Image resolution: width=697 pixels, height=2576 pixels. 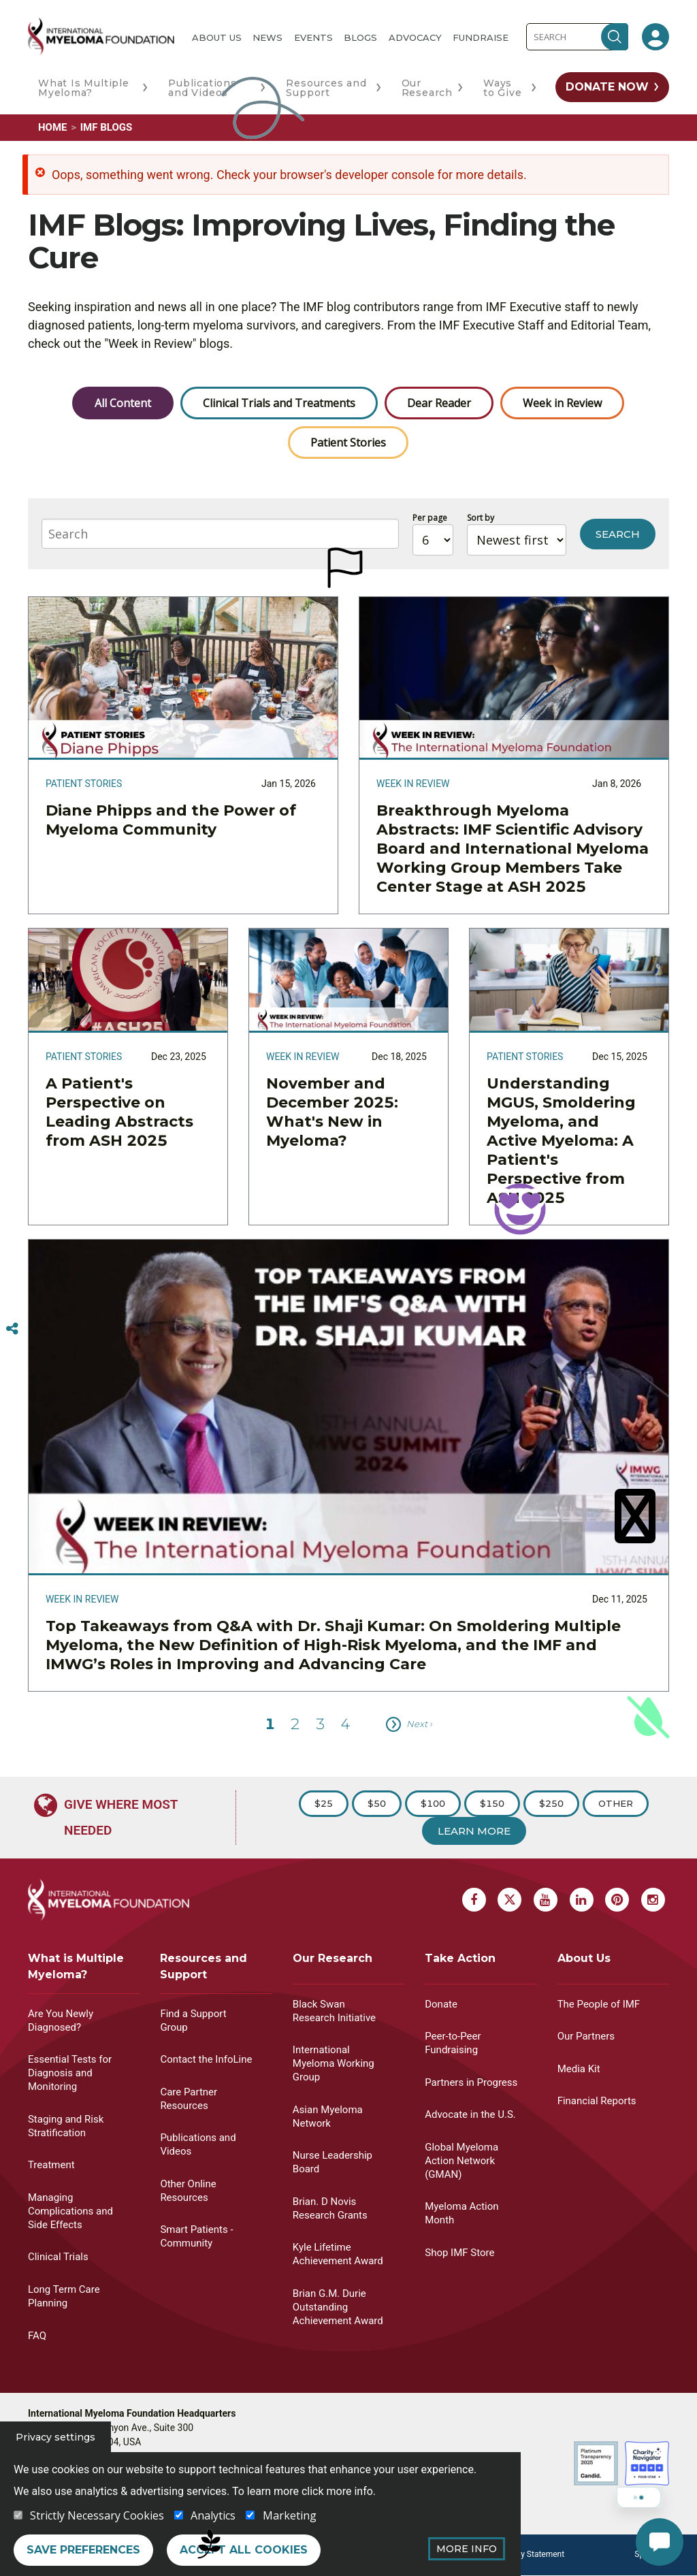 What do you see at coordinates (635, 1516) in the screenshot?
I see `indicates a missing or undefined glyph` at bounding box center [635, 1516].